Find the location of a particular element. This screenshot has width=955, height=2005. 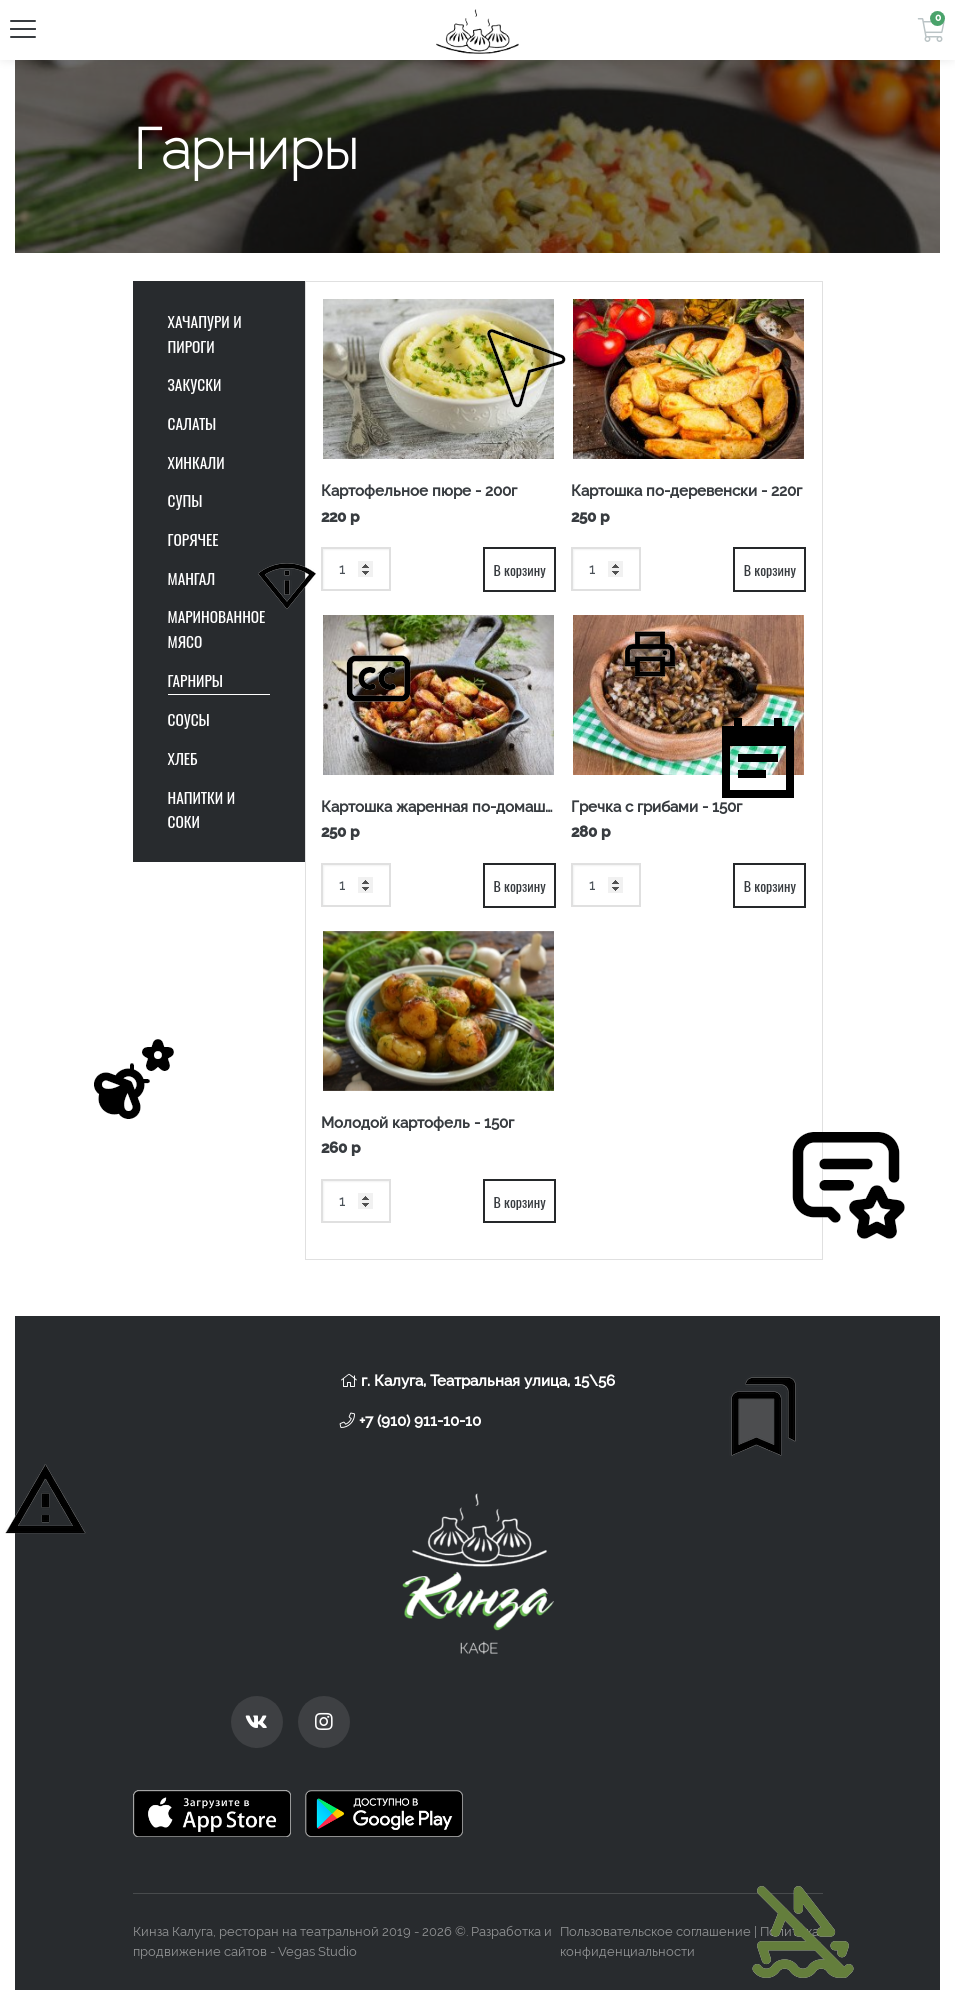

sailing or boating unavailable is located at coordinates (803, 1932).